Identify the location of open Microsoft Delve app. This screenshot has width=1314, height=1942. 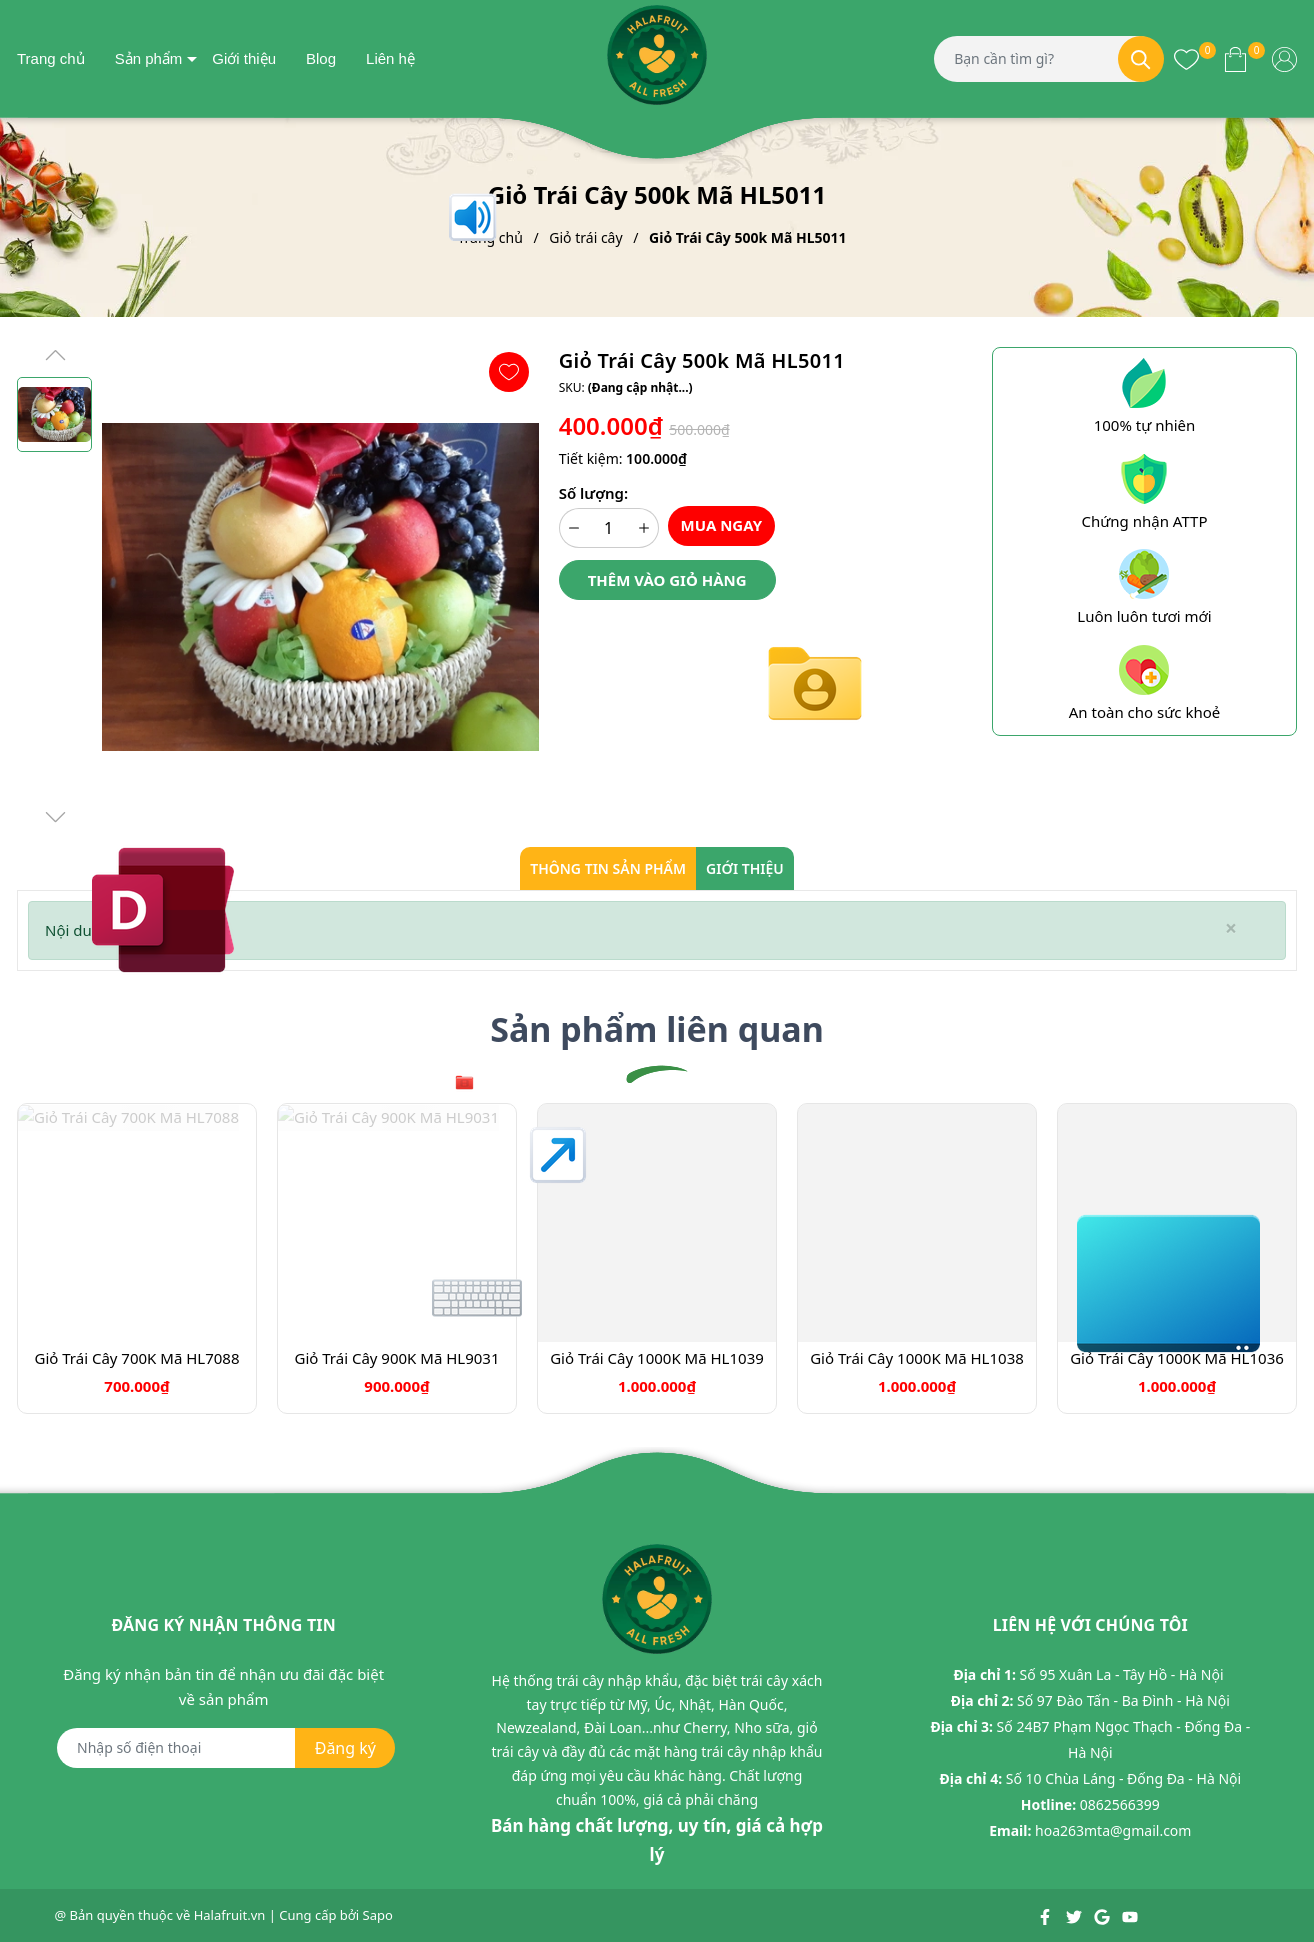
(163, 910).